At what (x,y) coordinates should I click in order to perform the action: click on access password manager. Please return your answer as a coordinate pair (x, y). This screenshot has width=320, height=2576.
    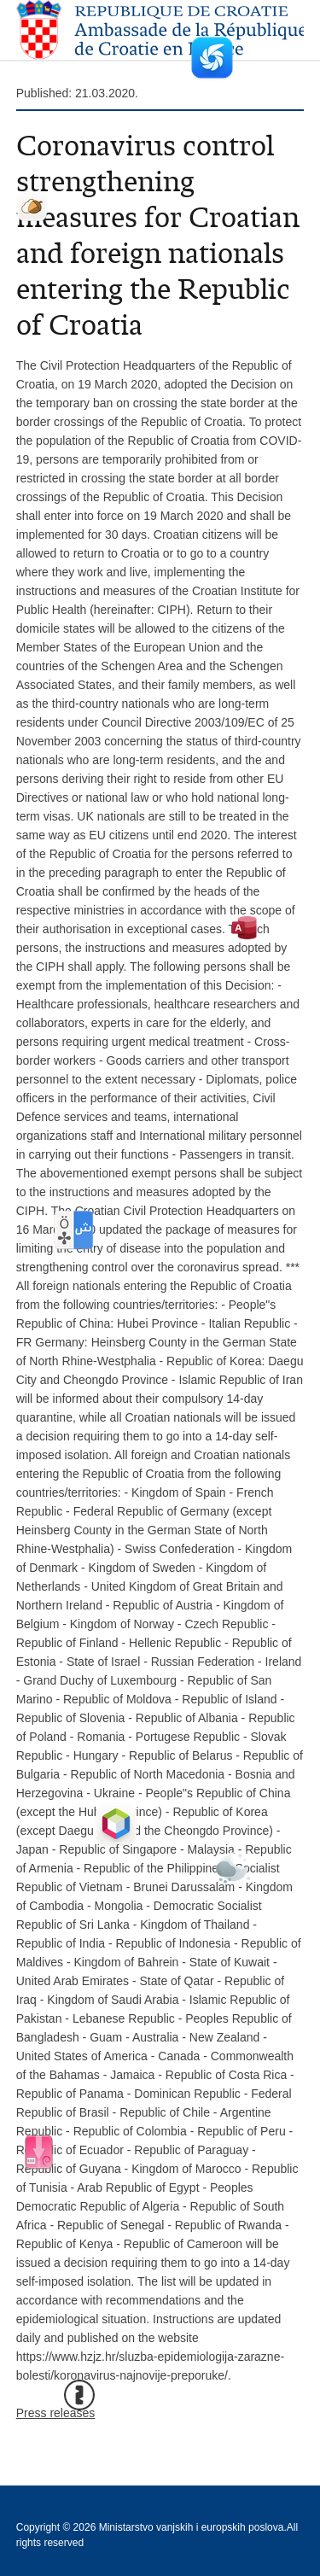
    Looking at the image, I should click on (79, 2395).